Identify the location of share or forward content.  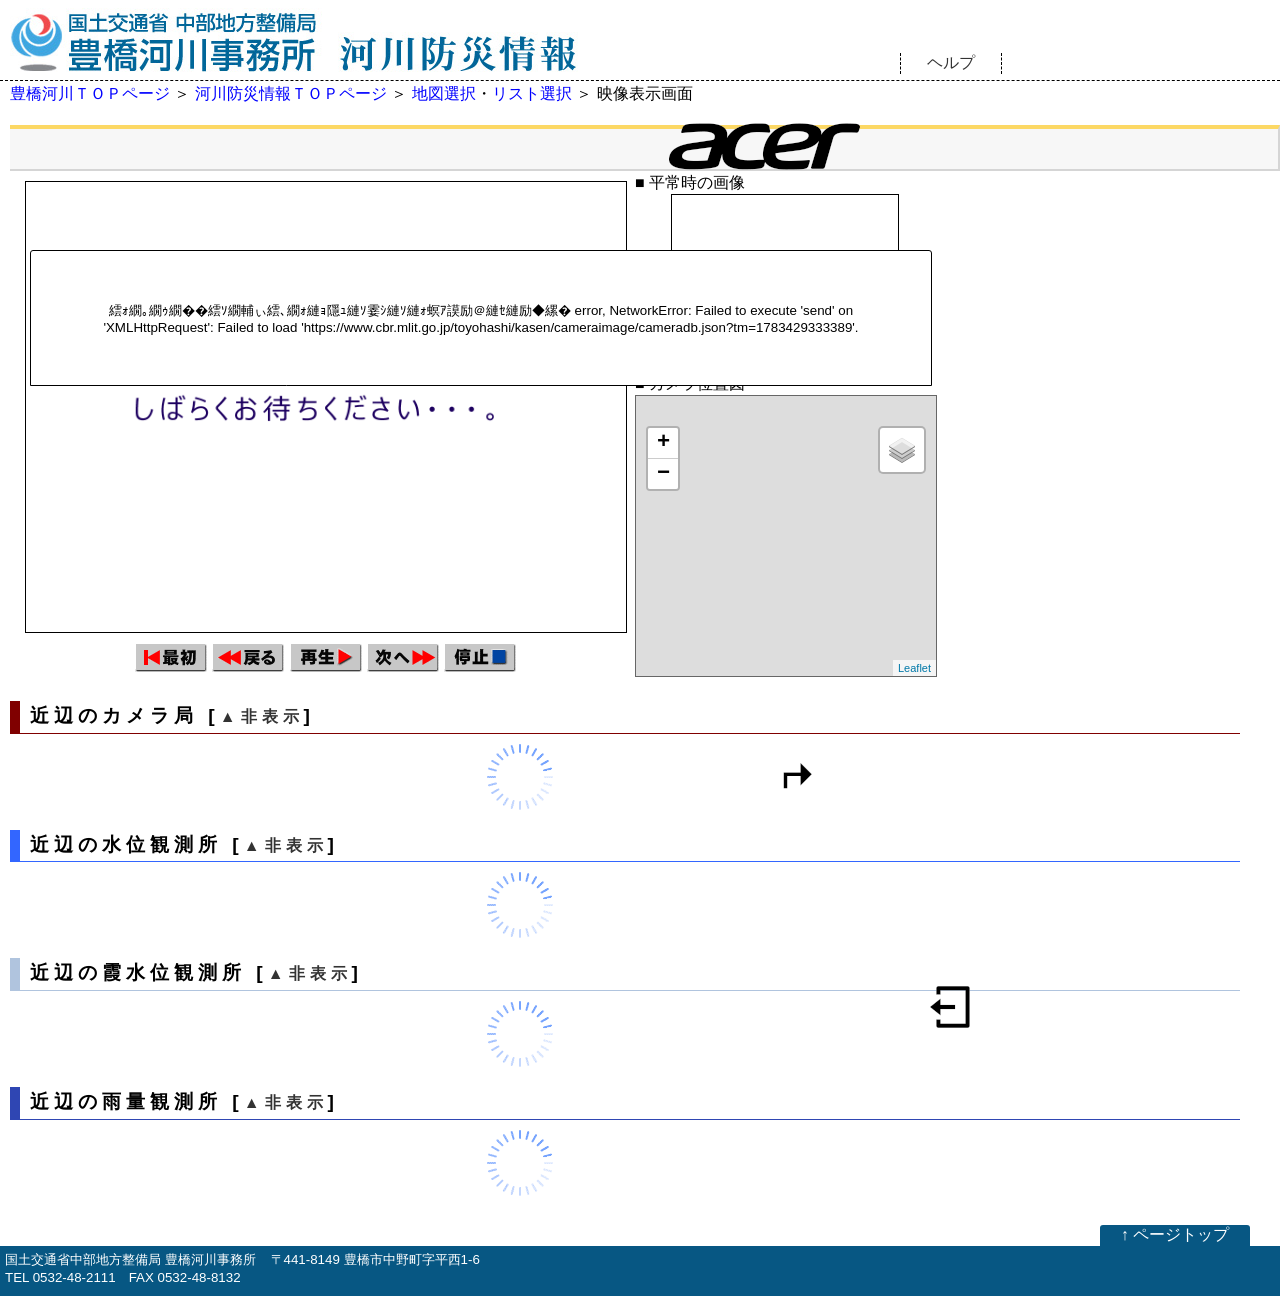
(796, 776).